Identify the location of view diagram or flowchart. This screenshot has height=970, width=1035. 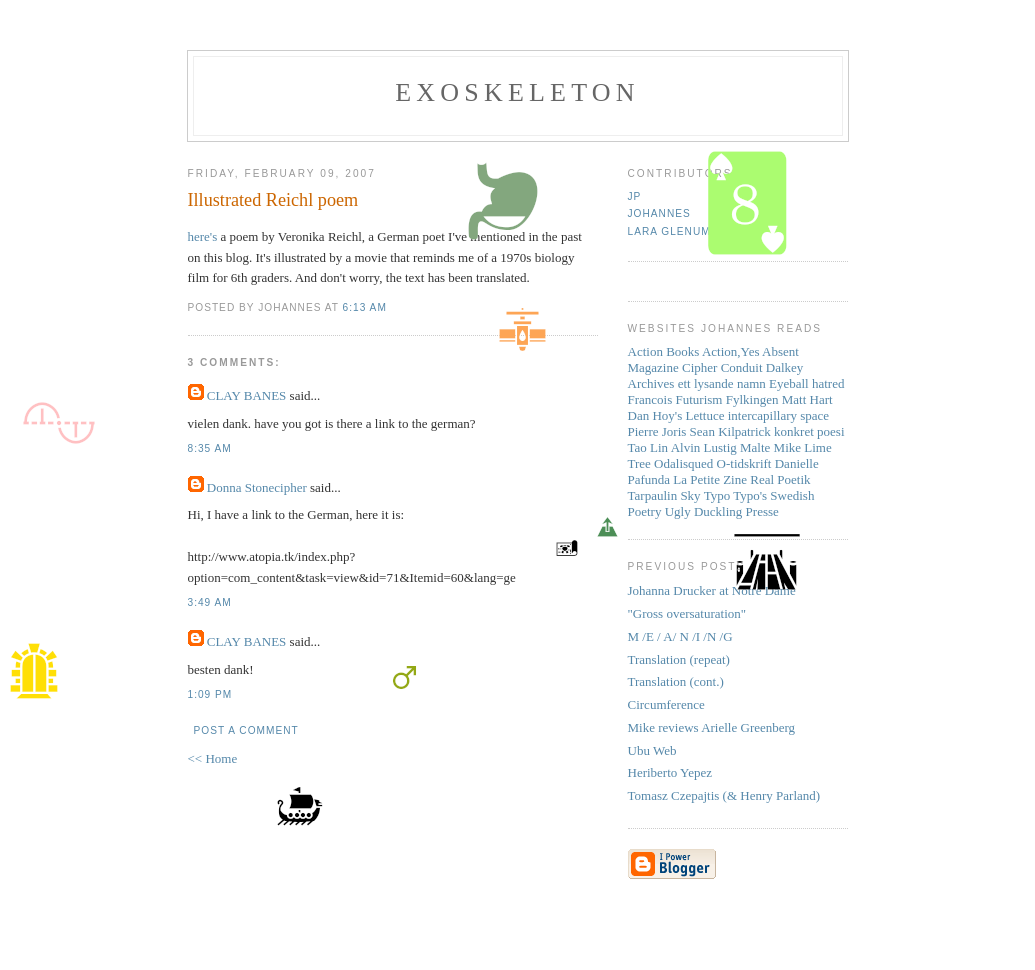
(59, 423).